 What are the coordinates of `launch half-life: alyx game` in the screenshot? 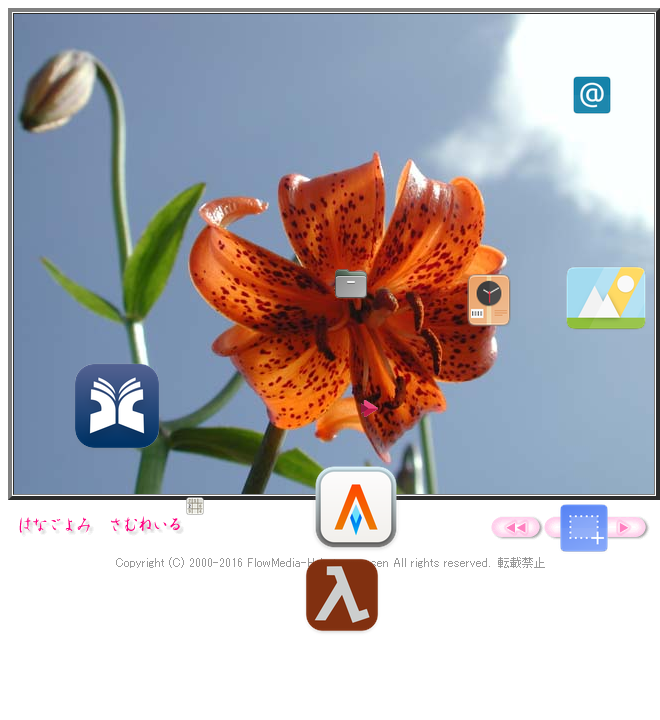 It's located at (342, 595).